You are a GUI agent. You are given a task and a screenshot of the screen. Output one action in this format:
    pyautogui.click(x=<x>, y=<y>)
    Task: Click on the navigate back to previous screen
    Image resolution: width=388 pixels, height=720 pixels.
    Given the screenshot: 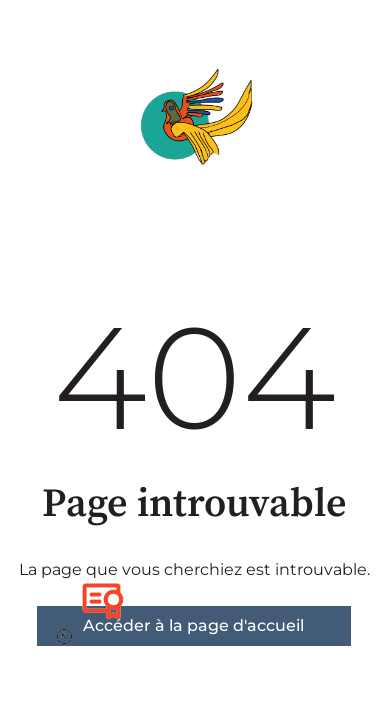 What is the action you would take?
    pyautogui.click(x=64, y=636)
    